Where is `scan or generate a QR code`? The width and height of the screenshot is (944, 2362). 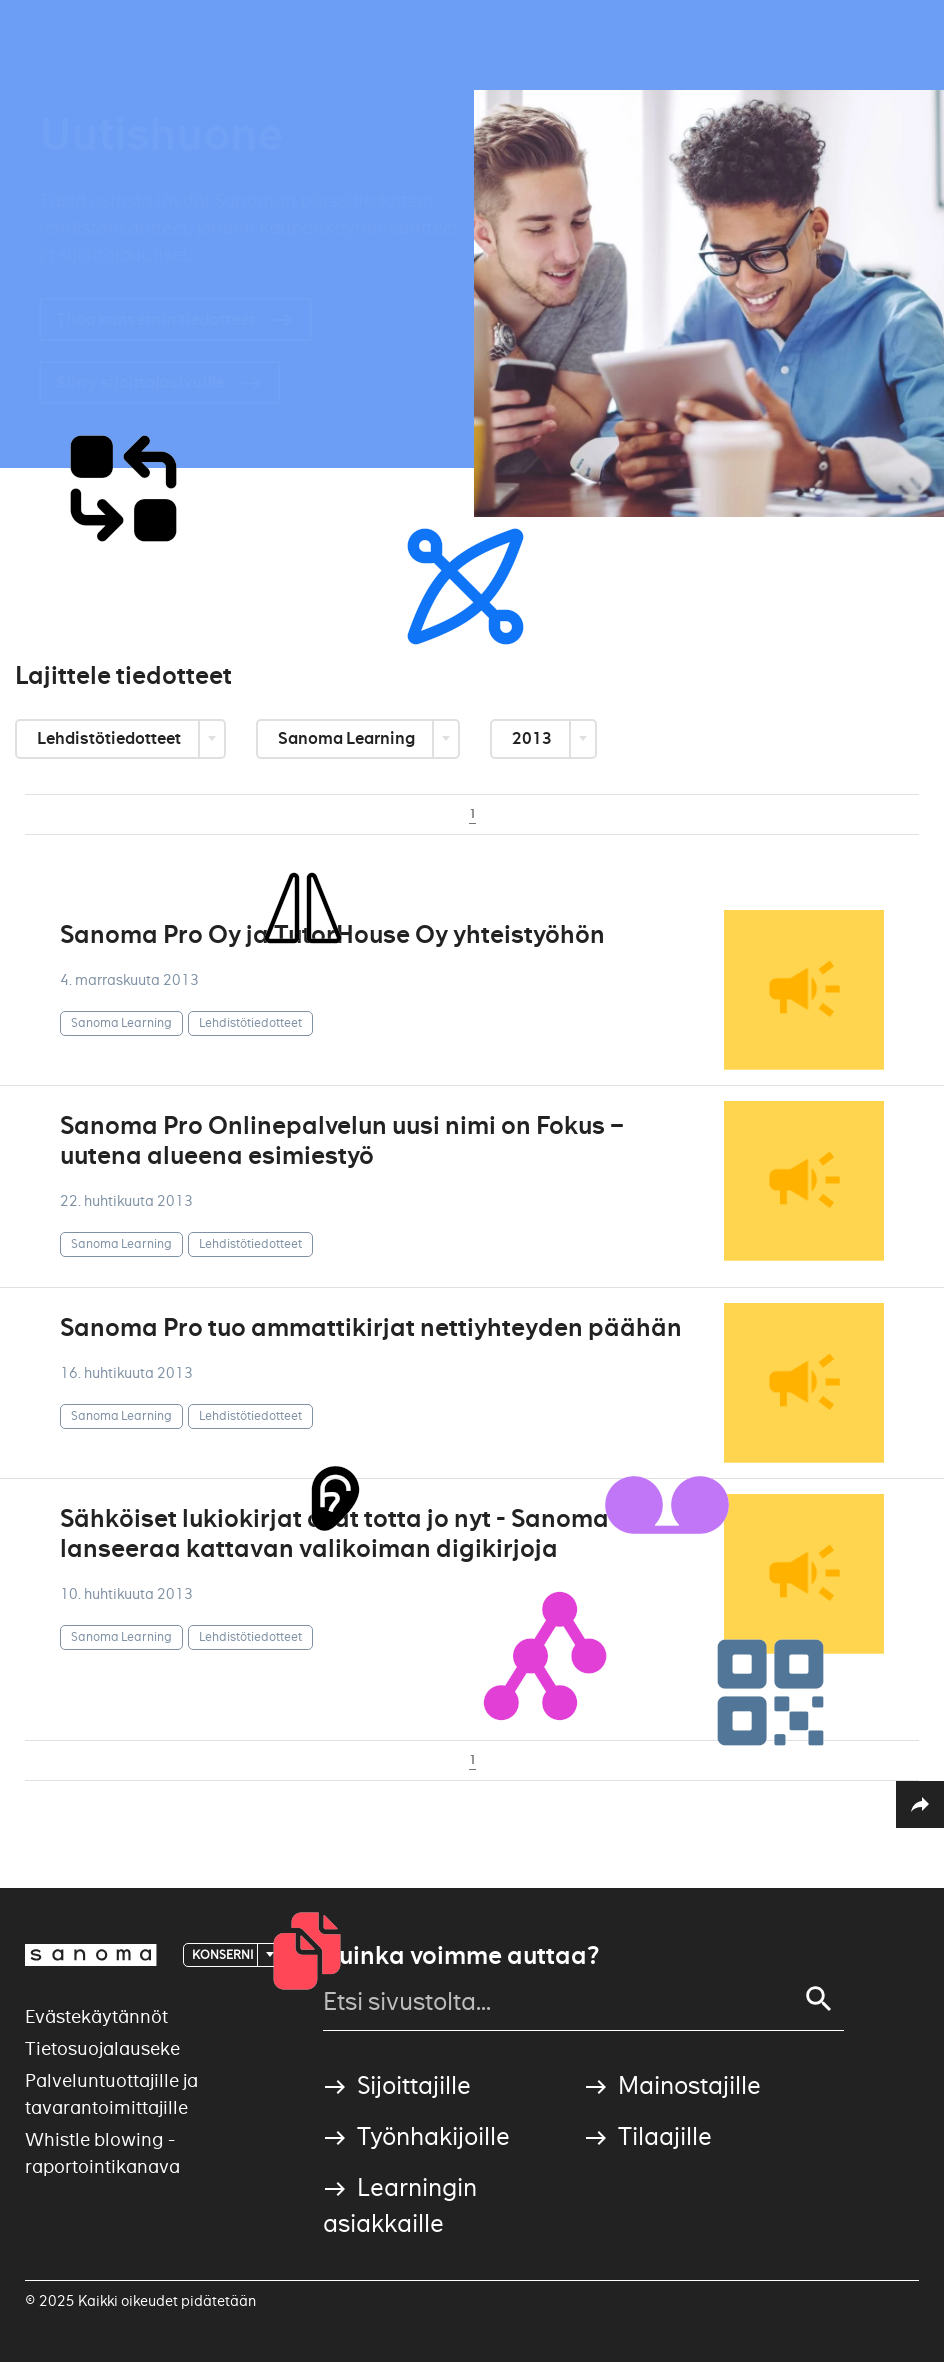 scan or generate a QR code is located at coordinates (770, 1692).